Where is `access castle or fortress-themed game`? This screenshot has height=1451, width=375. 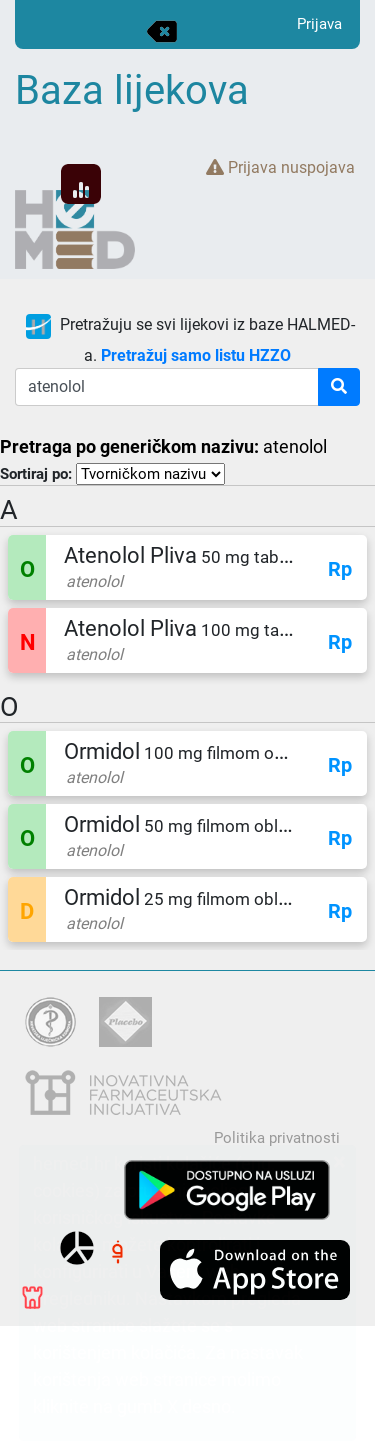
access castle or fortress-themed game is located at coordinates (32, 1297).